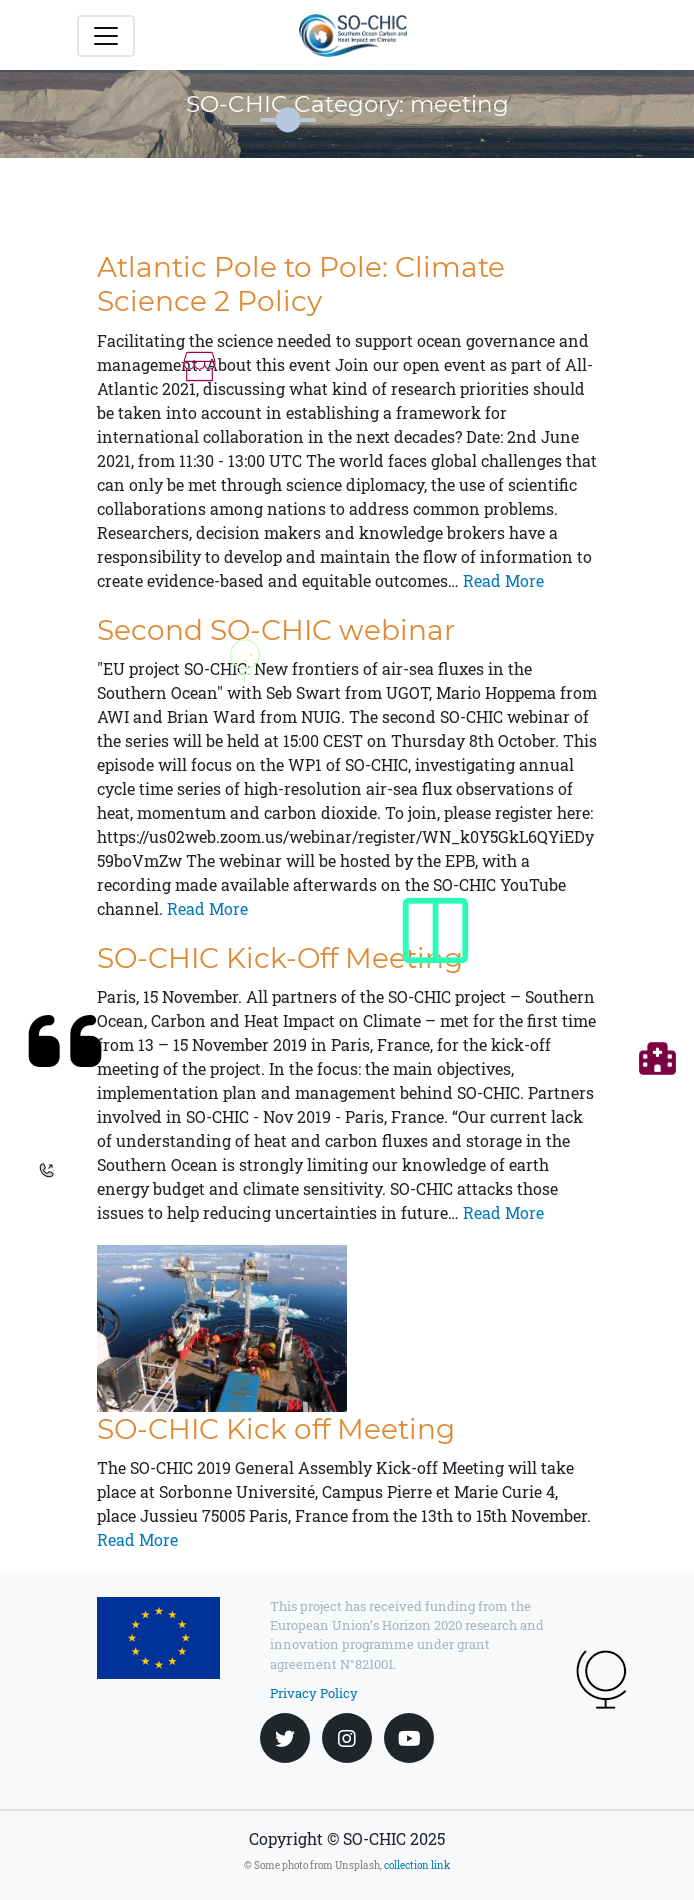  I want to click on access golf-related features or sports content, so click(245, 660).